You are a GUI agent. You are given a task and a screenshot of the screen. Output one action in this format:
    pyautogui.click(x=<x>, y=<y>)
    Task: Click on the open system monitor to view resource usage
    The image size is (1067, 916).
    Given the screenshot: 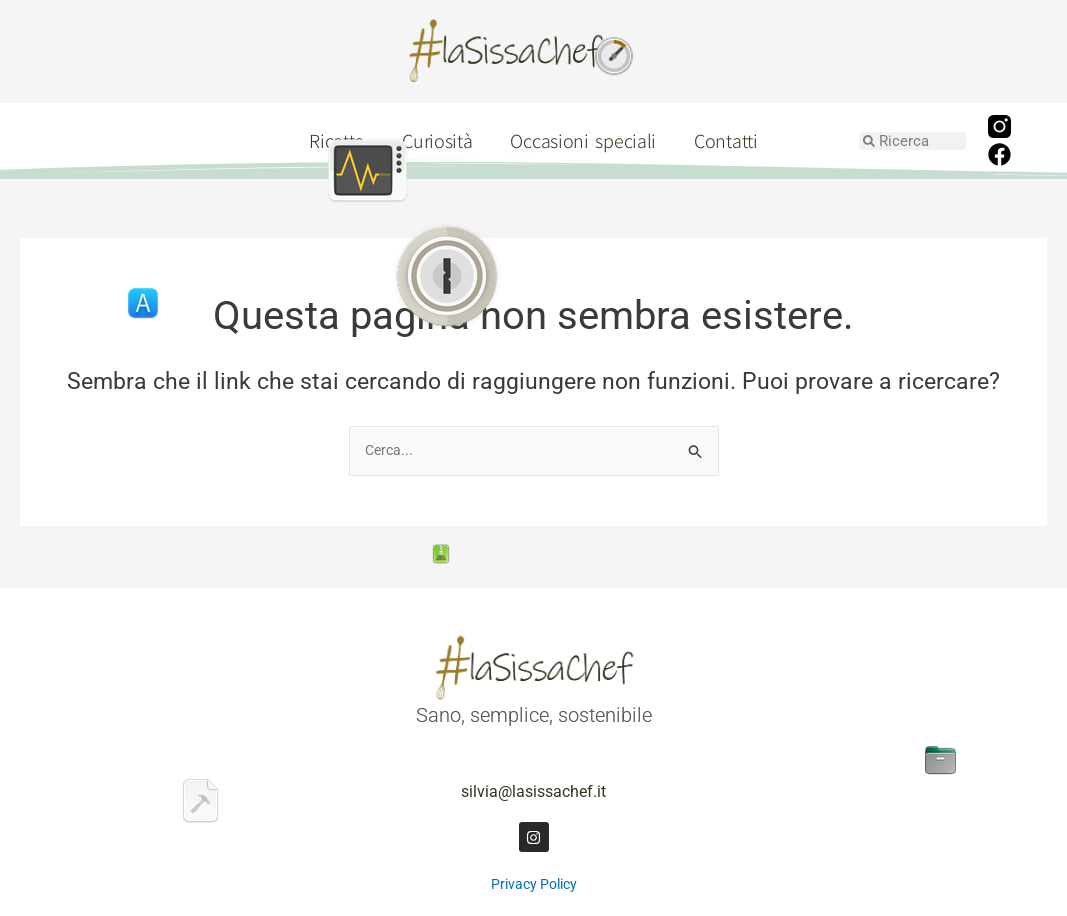 What is the action you would take?
    pyautogui.click(x=367, y=170)
    